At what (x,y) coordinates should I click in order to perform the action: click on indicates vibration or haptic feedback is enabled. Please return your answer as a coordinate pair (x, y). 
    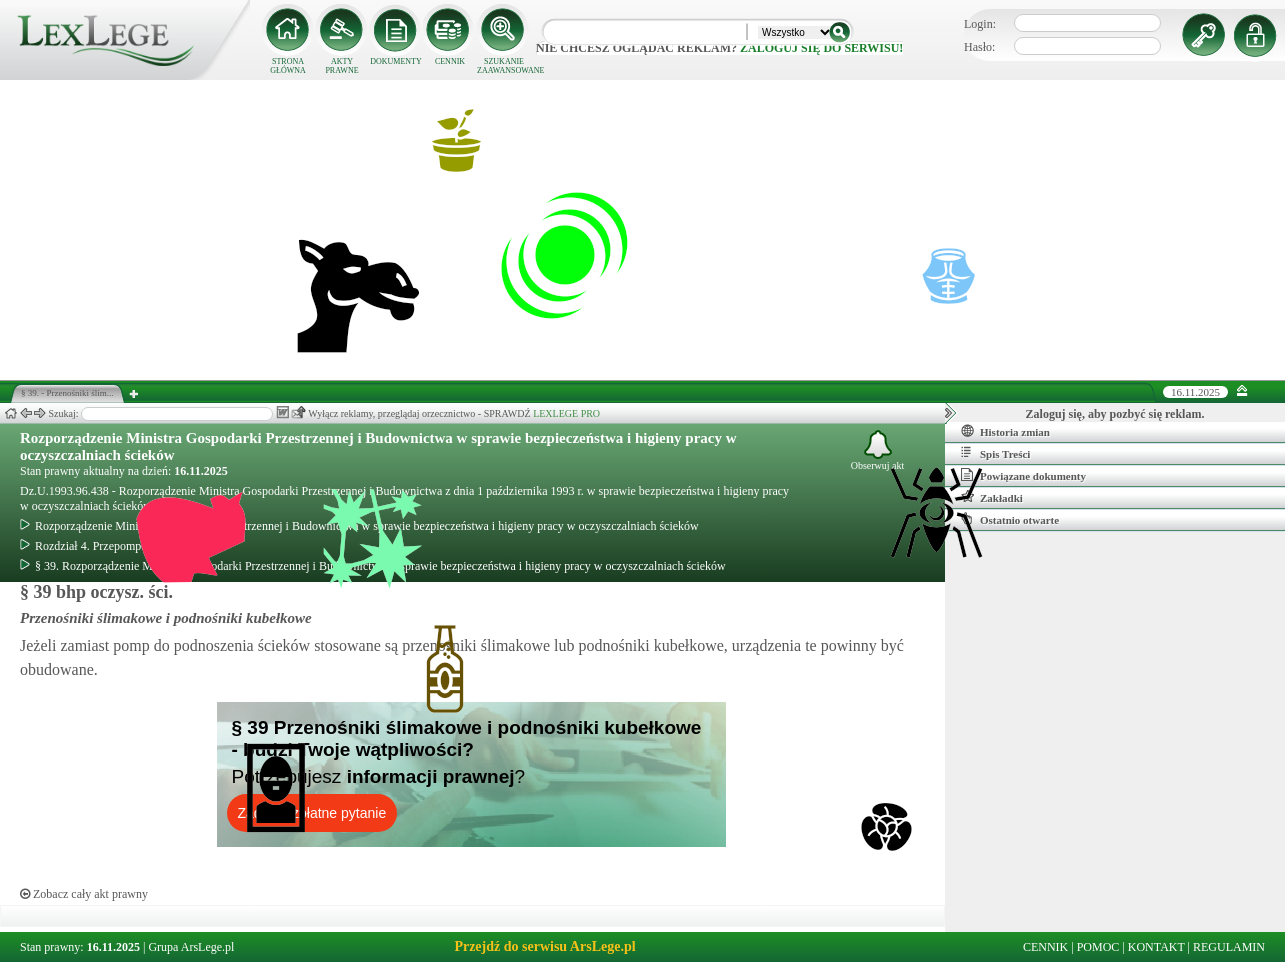
    Looking at the image, I should click on (565, 254).